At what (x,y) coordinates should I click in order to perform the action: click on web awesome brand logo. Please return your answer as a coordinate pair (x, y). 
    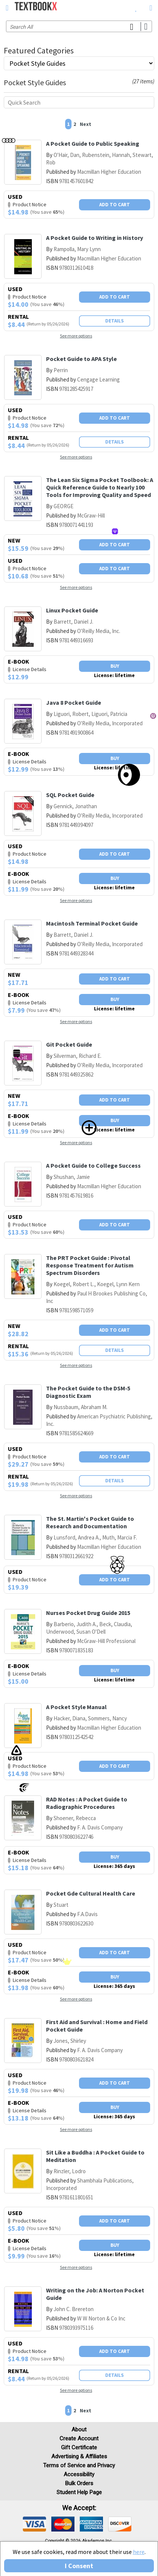
    Looking at the image, I should click on (67, 1962).